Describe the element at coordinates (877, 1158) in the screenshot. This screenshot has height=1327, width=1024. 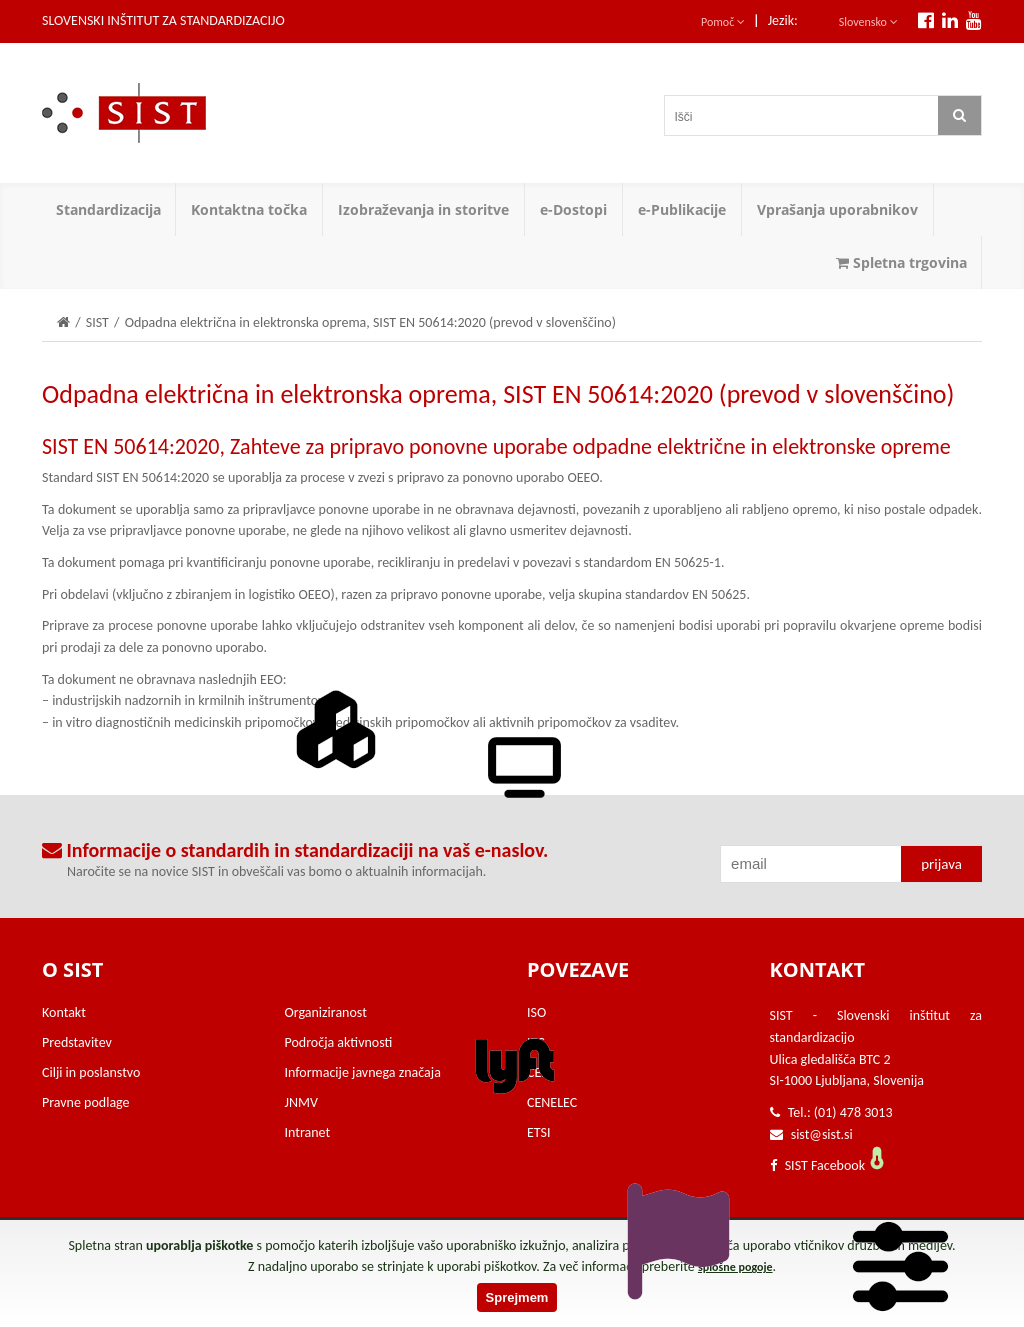
I see `indicates medium or moderate temperature` at that location.